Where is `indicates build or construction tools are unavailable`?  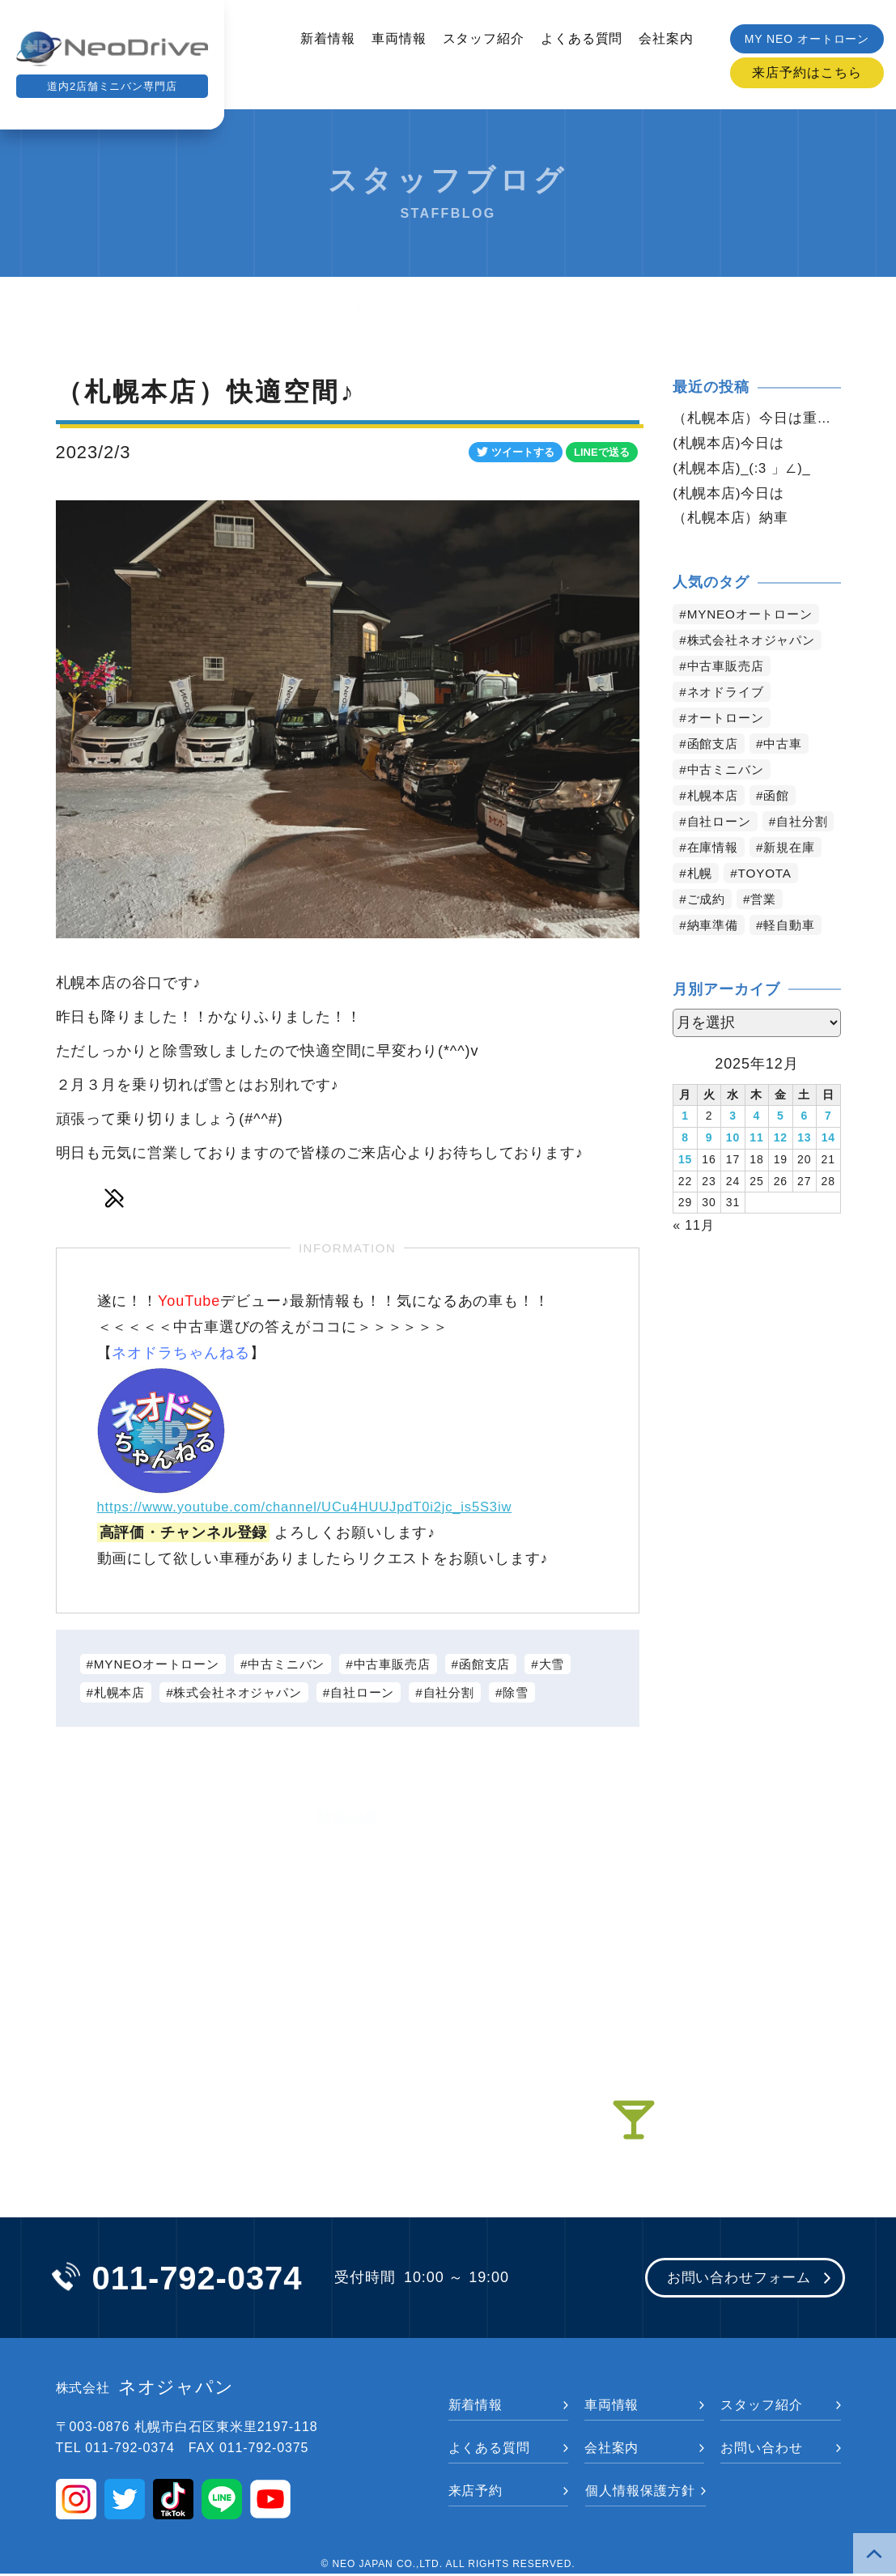 indicates build or construction tools are unavailable is located at coordinates (114, 1198).